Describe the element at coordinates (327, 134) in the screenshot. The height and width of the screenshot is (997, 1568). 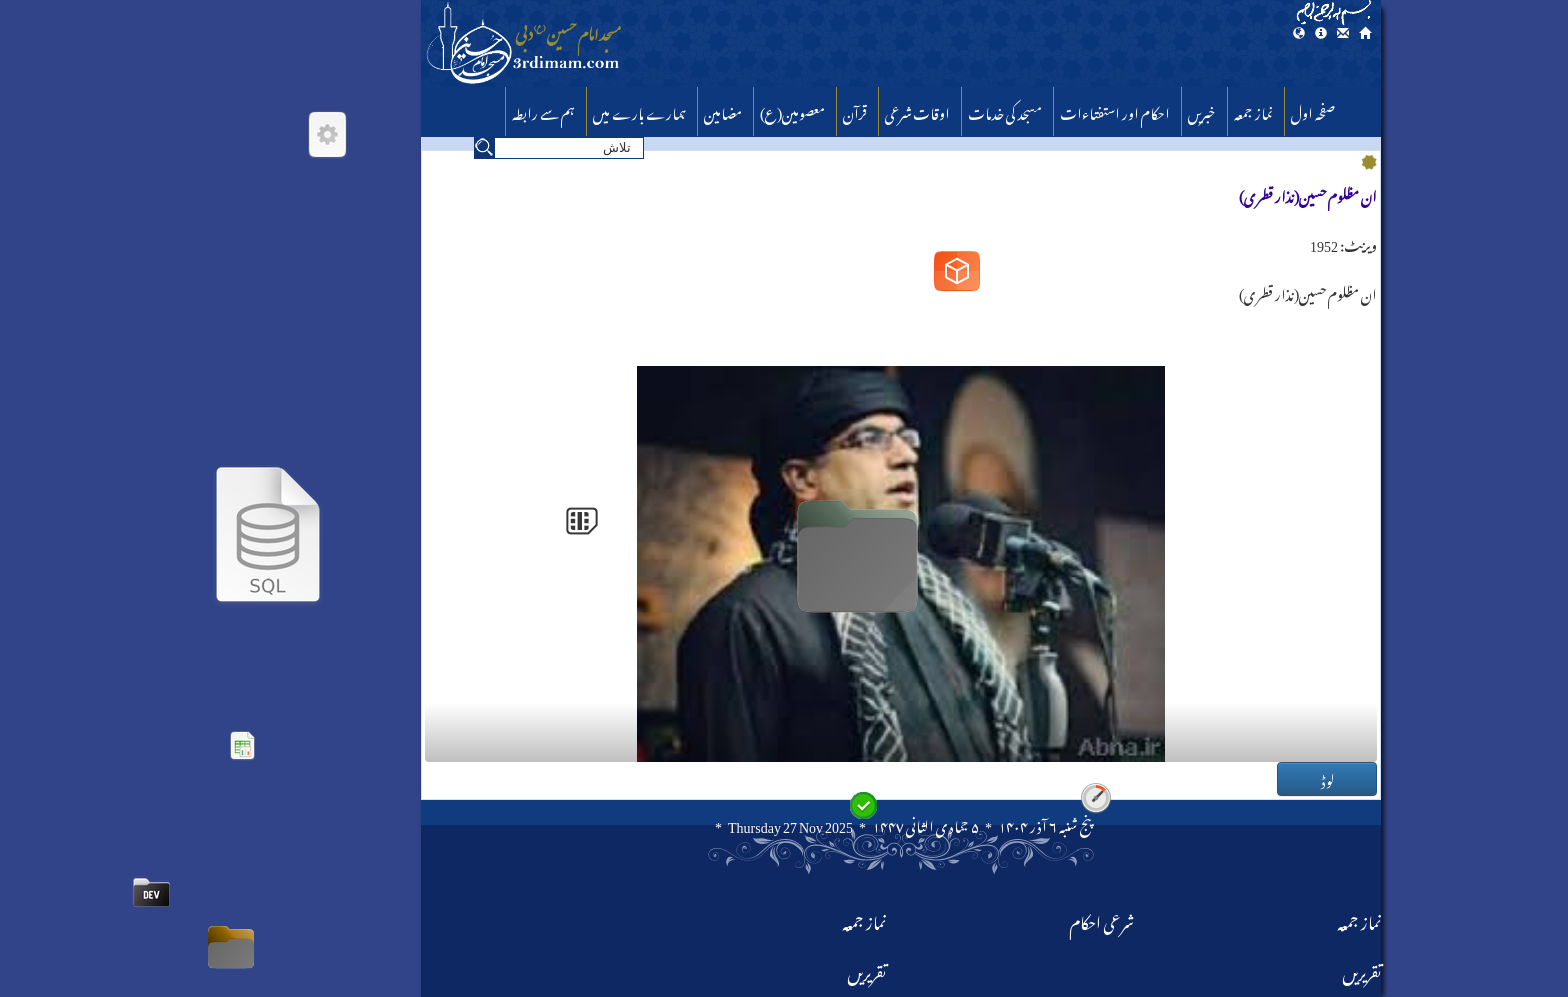
I see `a desktop application shortcut file` at that location.